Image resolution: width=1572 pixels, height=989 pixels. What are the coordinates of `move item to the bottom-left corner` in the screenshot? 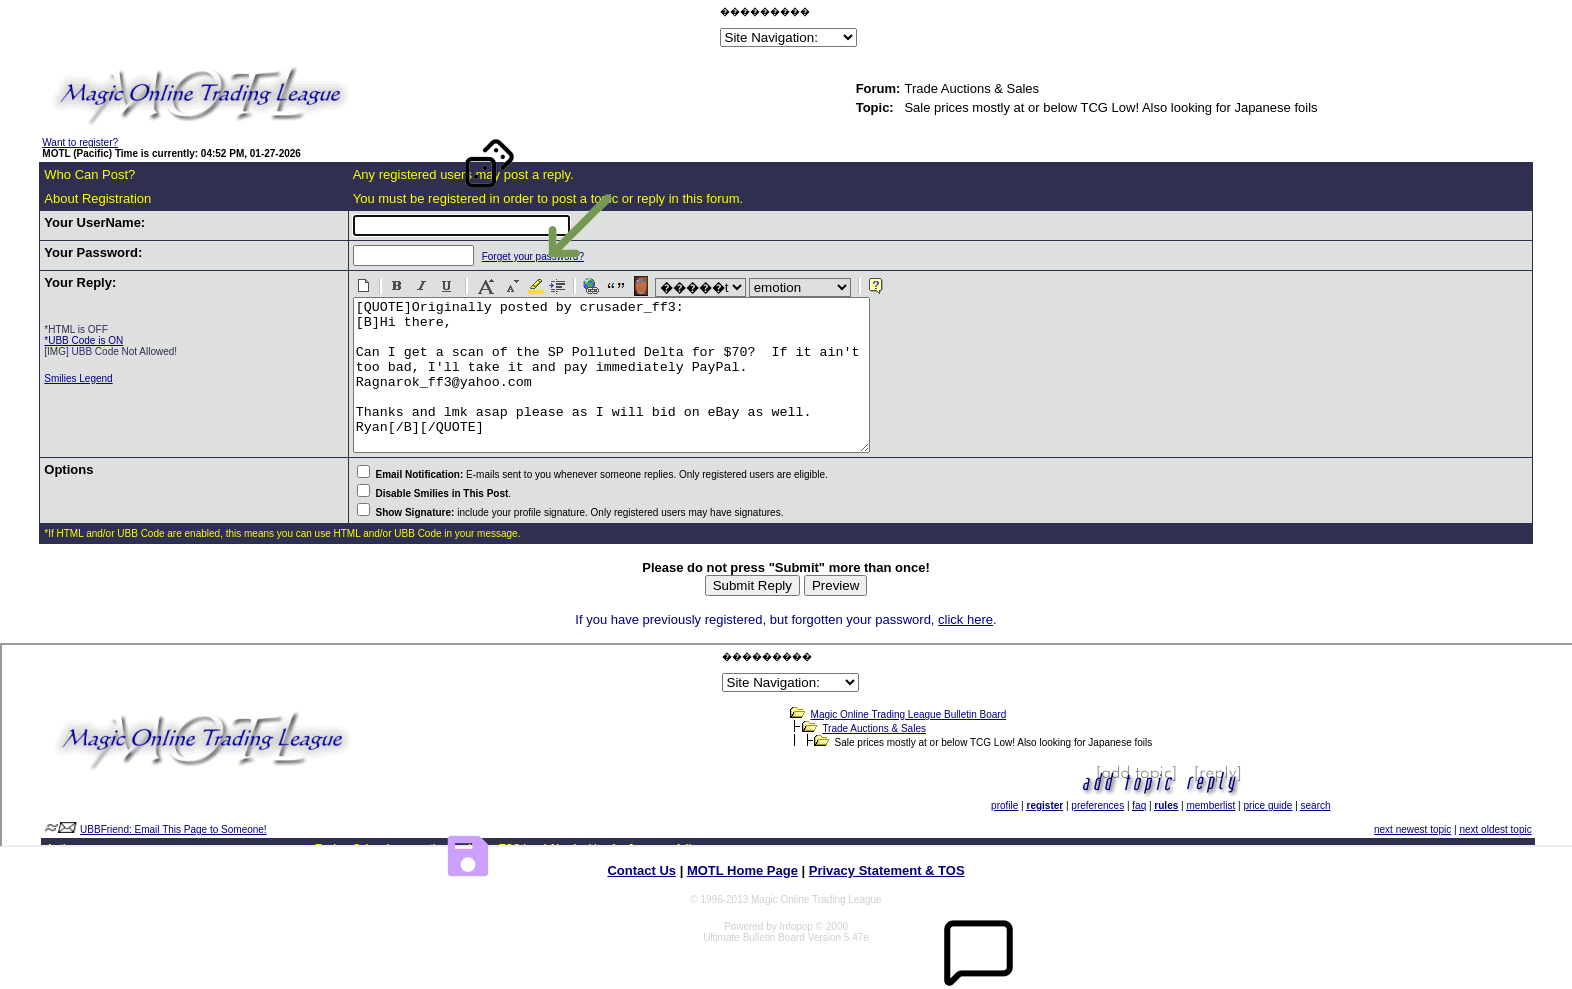 It's located at (580, 226).